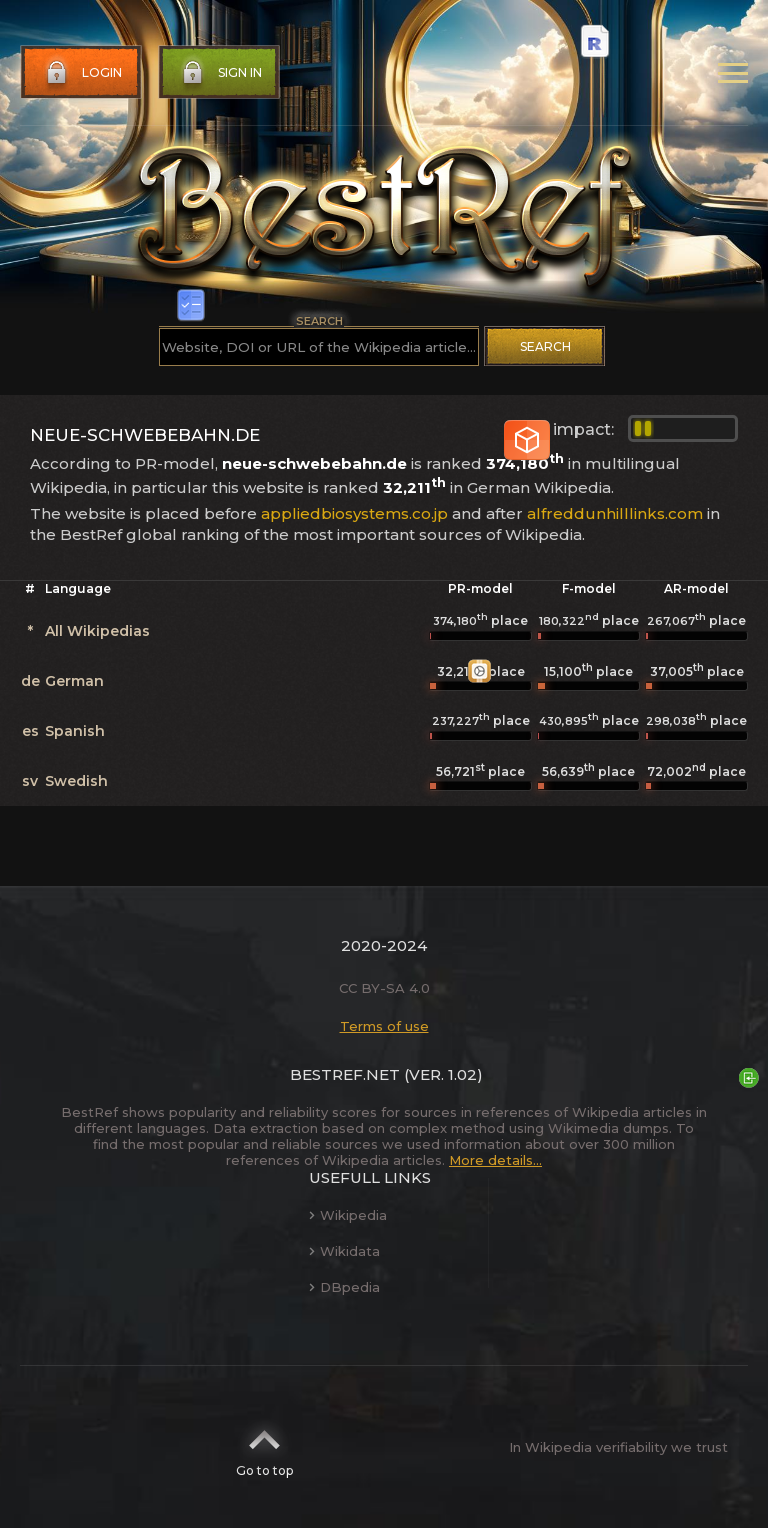 This screenshot has height=1528, width=768. What do you see at coordinates (749, 1078) in the screenshot?
I see `log out of the current session` at bounding box center [749, 1078].